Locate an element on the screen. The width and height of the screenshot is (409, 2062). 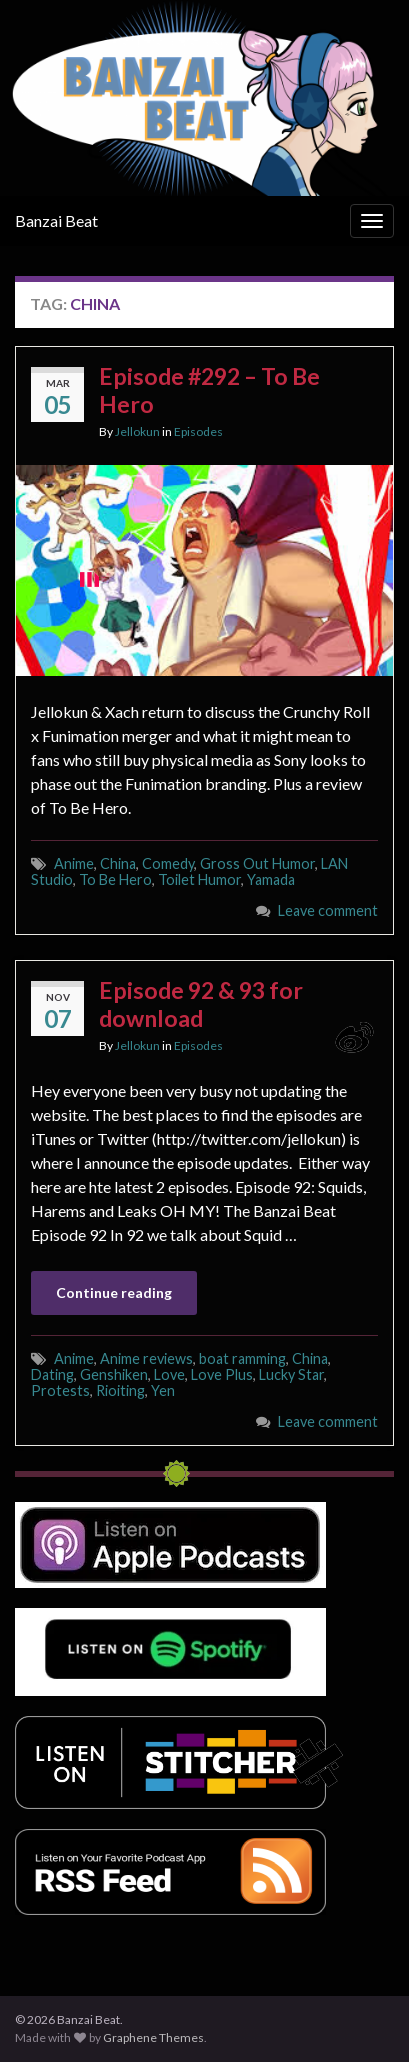
open weibo app is located at coordinates (354, 1038).